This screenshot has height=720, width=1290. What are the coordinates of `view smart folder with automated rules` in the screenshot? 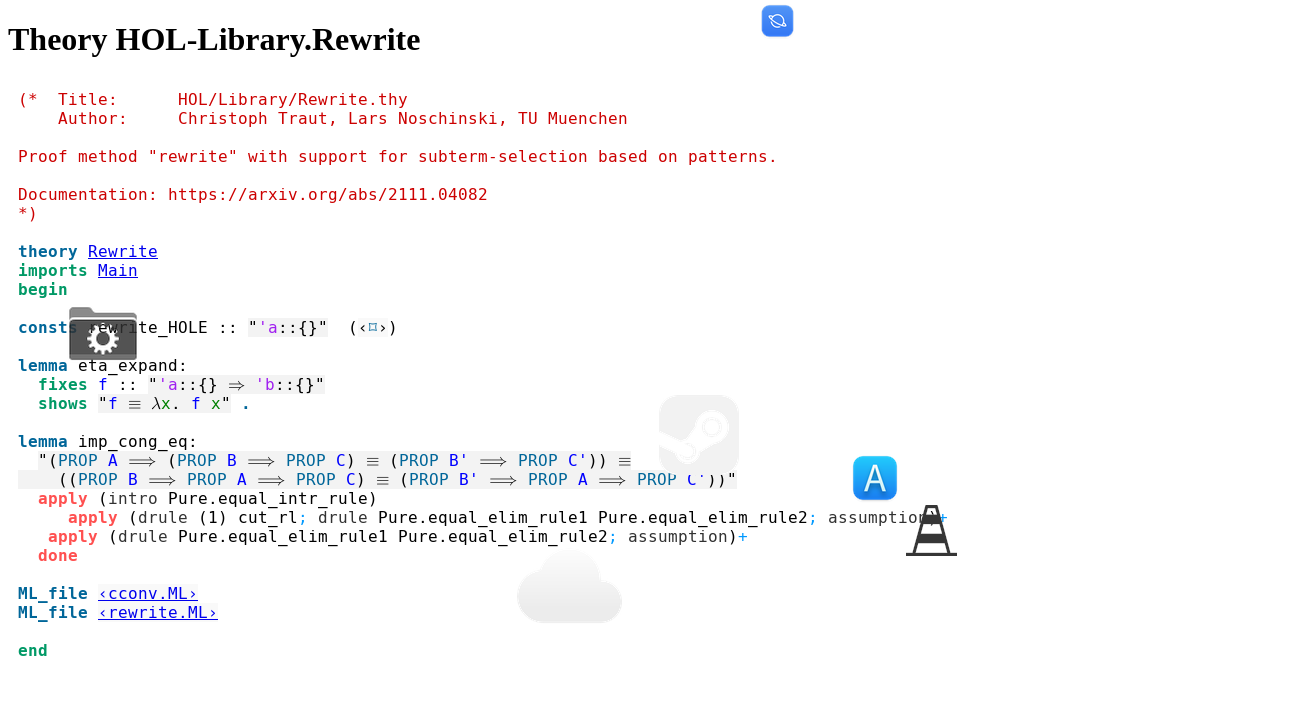 It's located at (103, 333).